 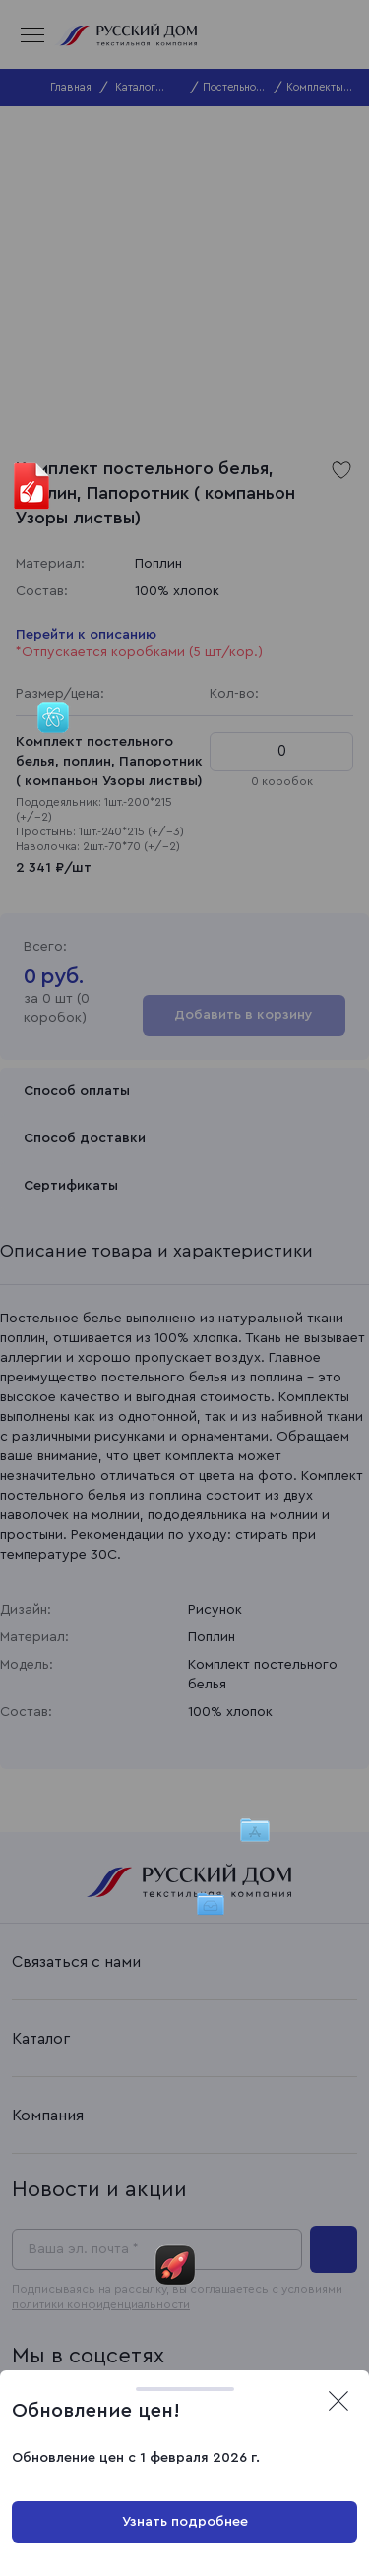 I want to click on a postscript document file, so click(x=31, y=487).